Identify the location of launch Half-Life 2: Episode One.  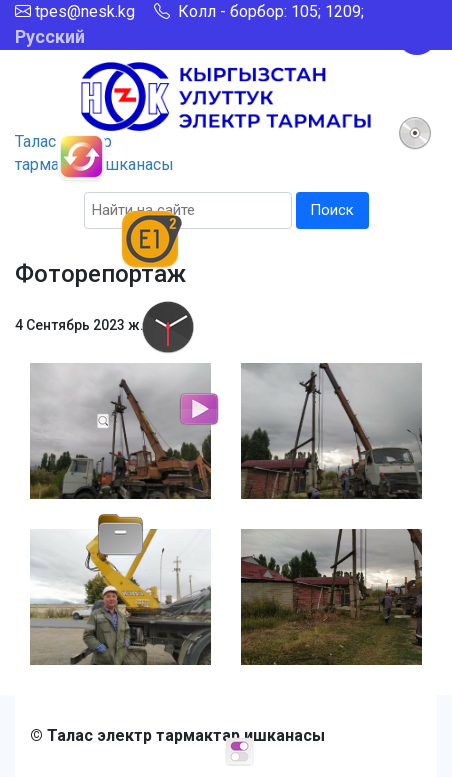
(150, 239).